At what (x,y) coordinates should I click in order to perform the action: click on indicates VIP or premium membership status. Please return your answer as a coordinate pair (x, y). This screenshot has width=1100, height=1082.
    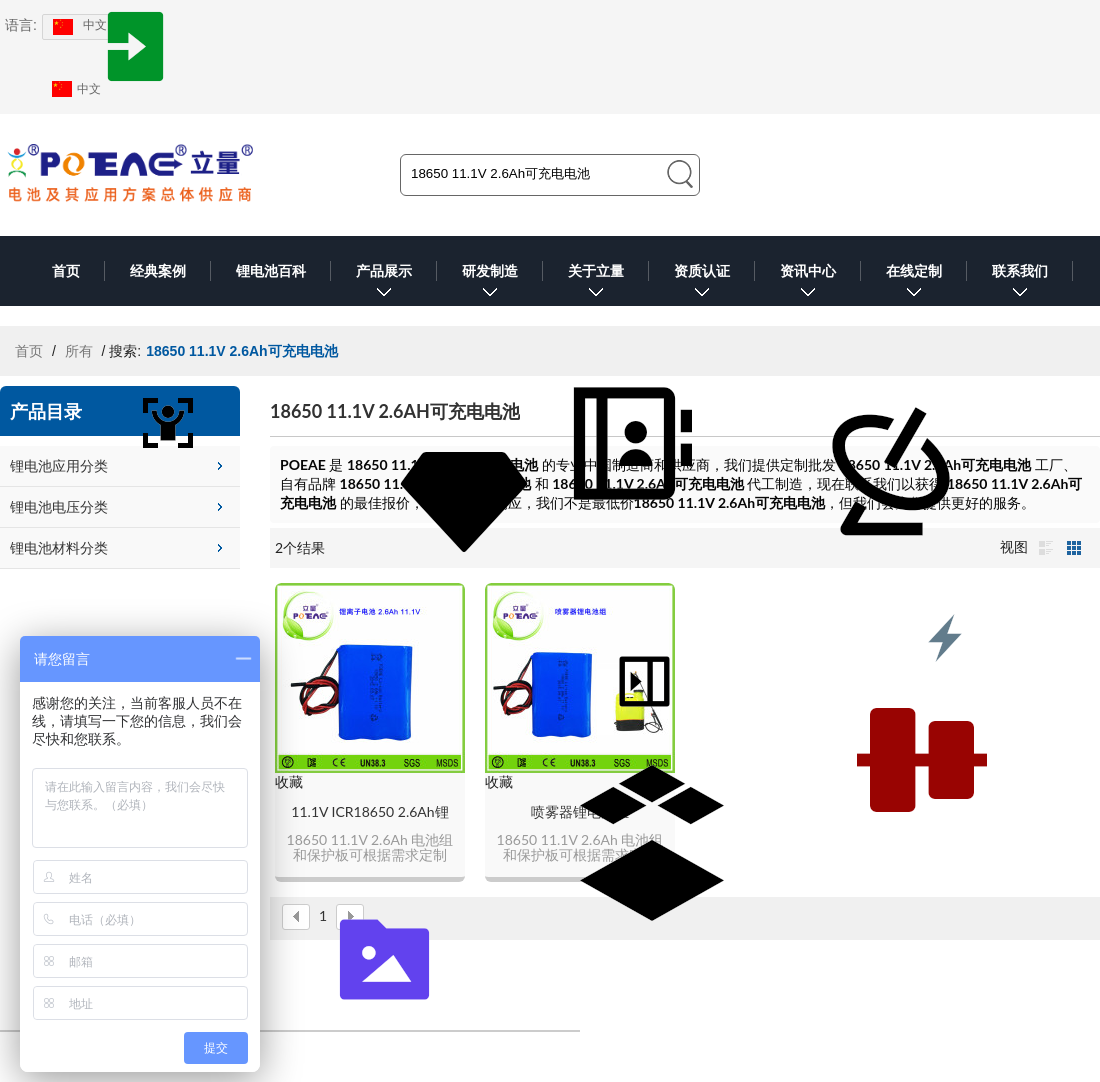
    Looking at the image, I should click on (464, 500).